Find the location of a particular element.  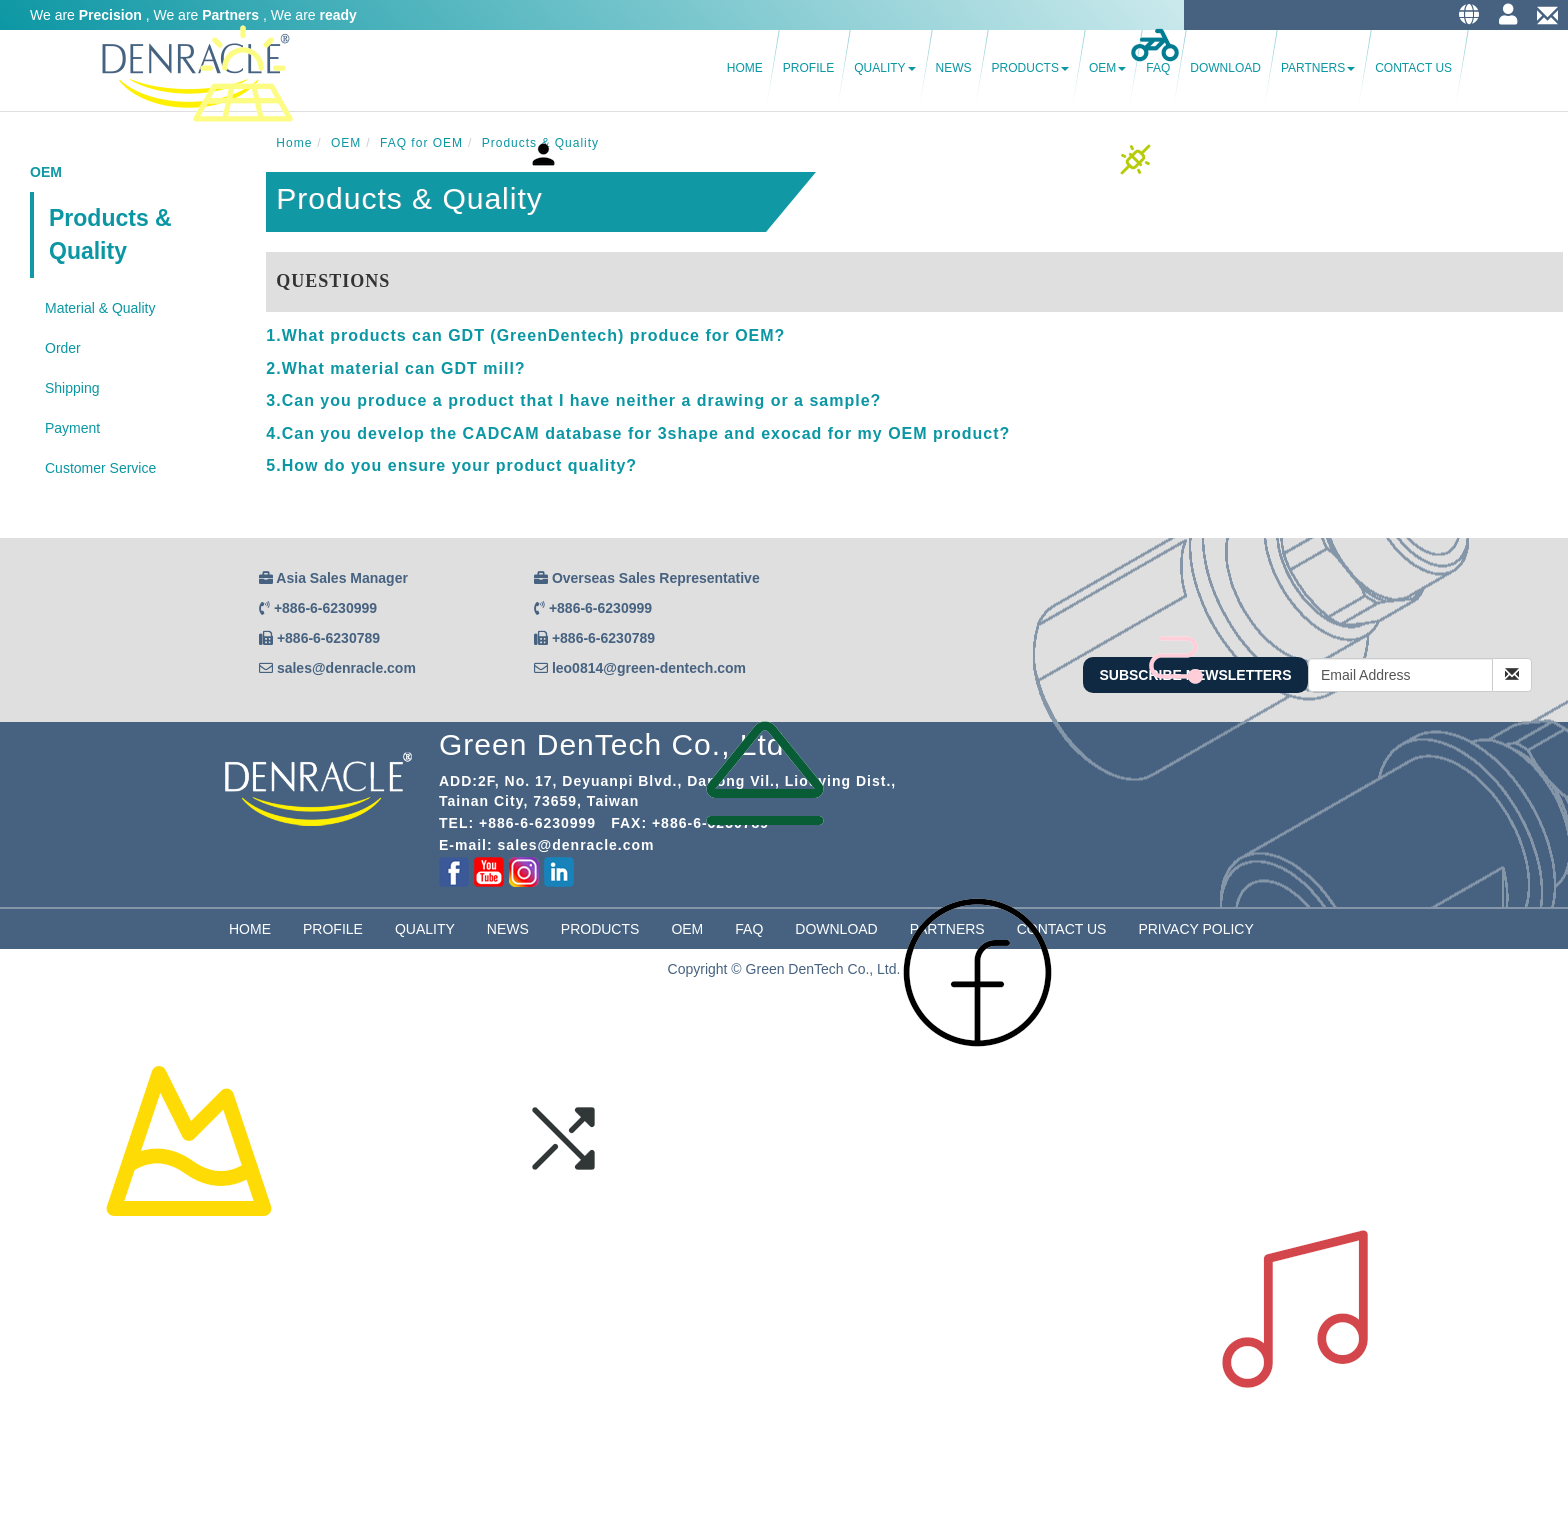

indicates an active connection or link is located at coordinates (1135, 159).